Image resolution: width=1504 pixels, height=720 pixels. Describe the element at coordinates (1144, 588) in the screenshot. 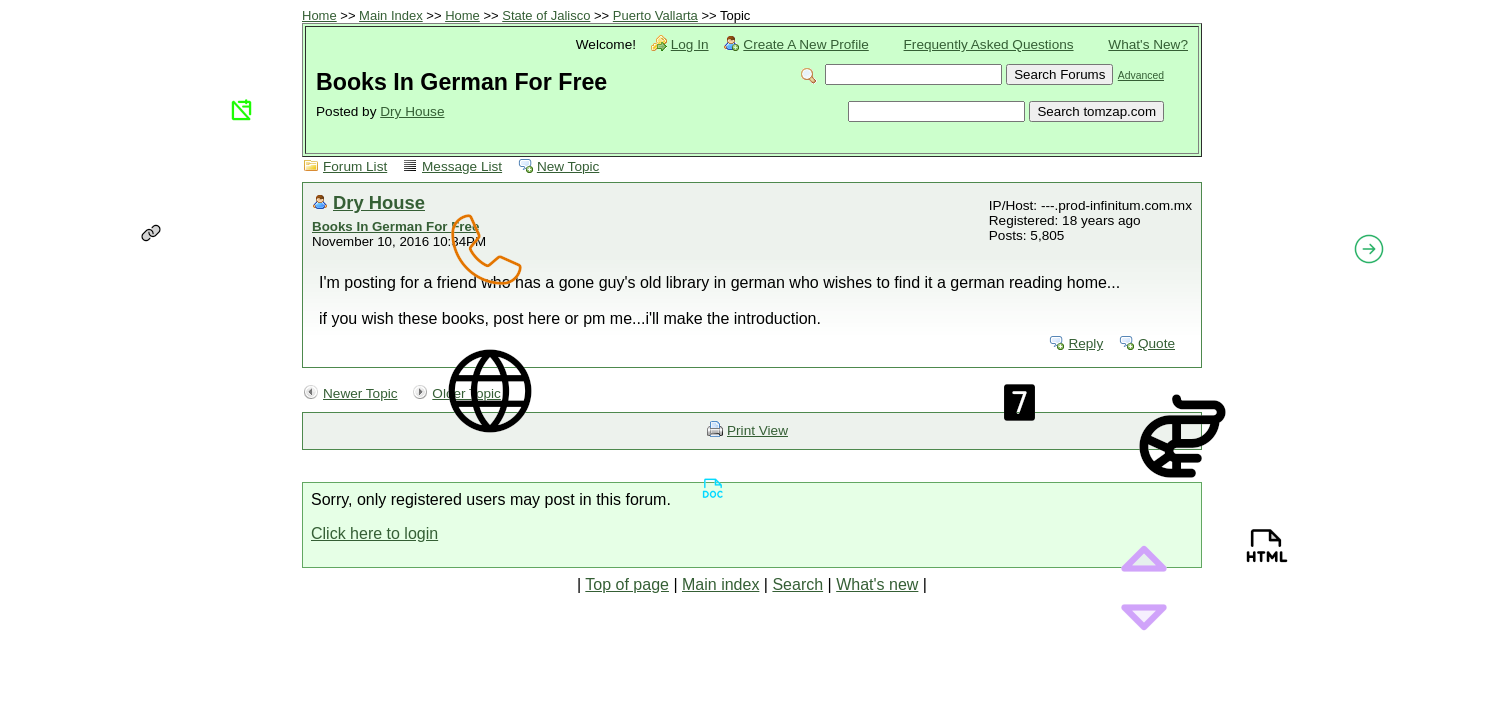

I see `expand or collapse a dropdown menu` at that location.